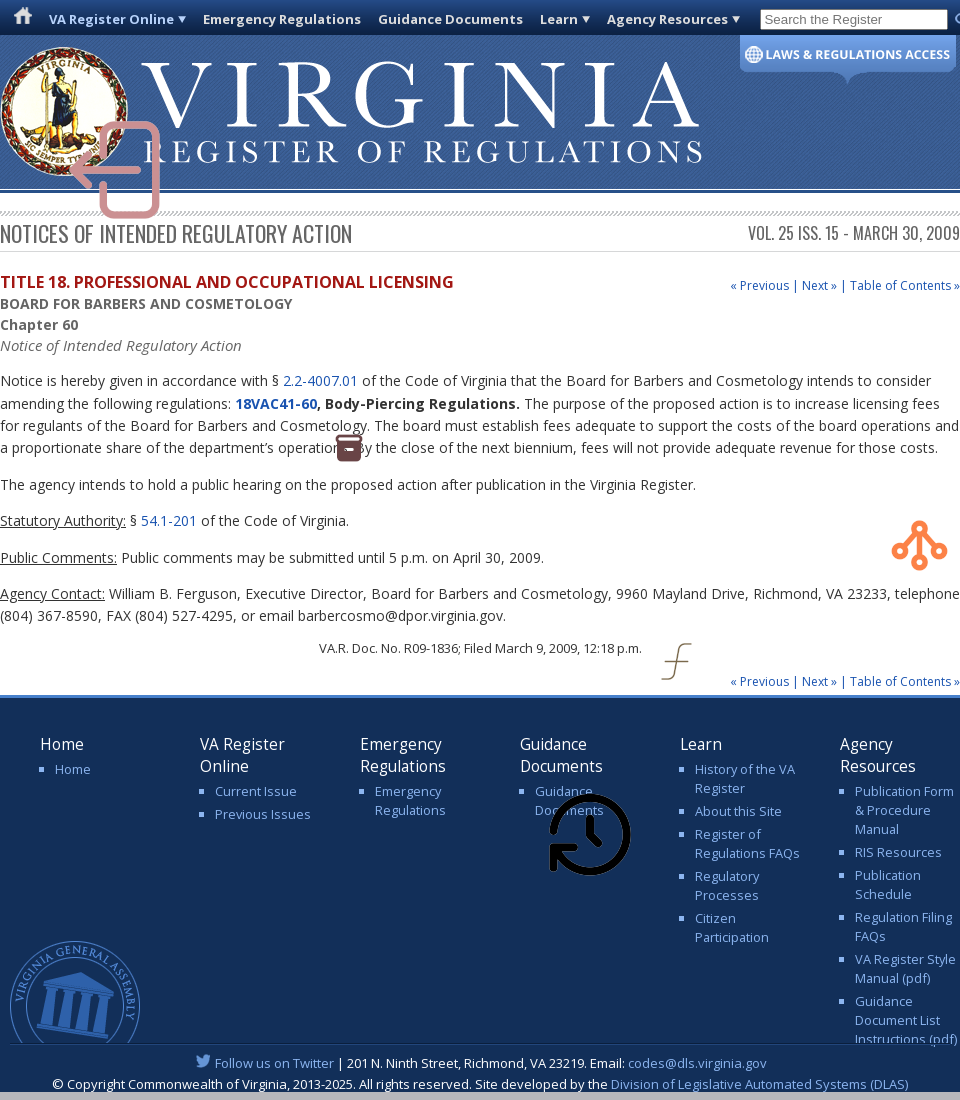 Image resolution: width=960 pixels, height=1100 pixels. Describe the element at coordinates (590, 835) in the screenshot. I see `view activity history` at that location.